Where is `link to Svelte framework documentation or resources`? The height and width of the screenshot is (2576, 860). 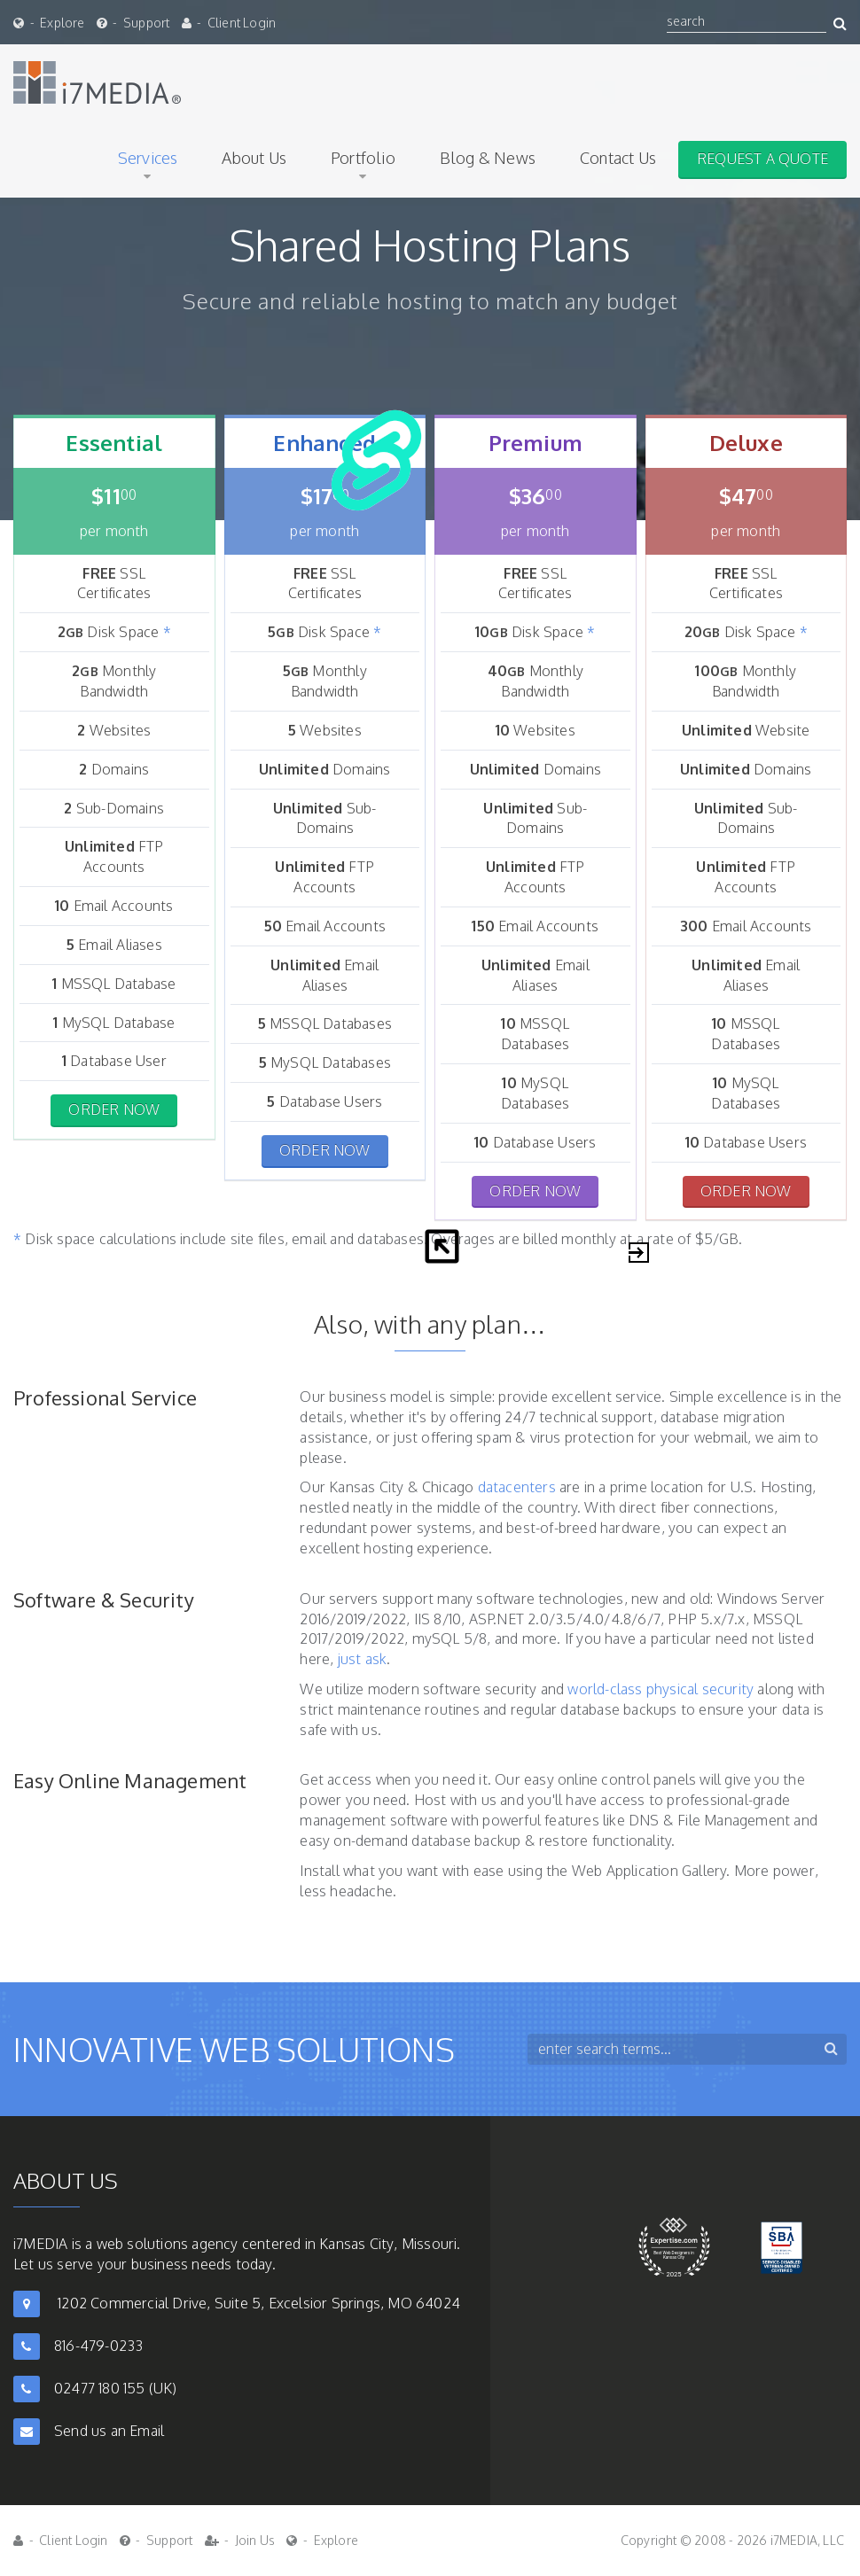
link to Svelte framework documentation or resources is located at coordinates (379, 457).